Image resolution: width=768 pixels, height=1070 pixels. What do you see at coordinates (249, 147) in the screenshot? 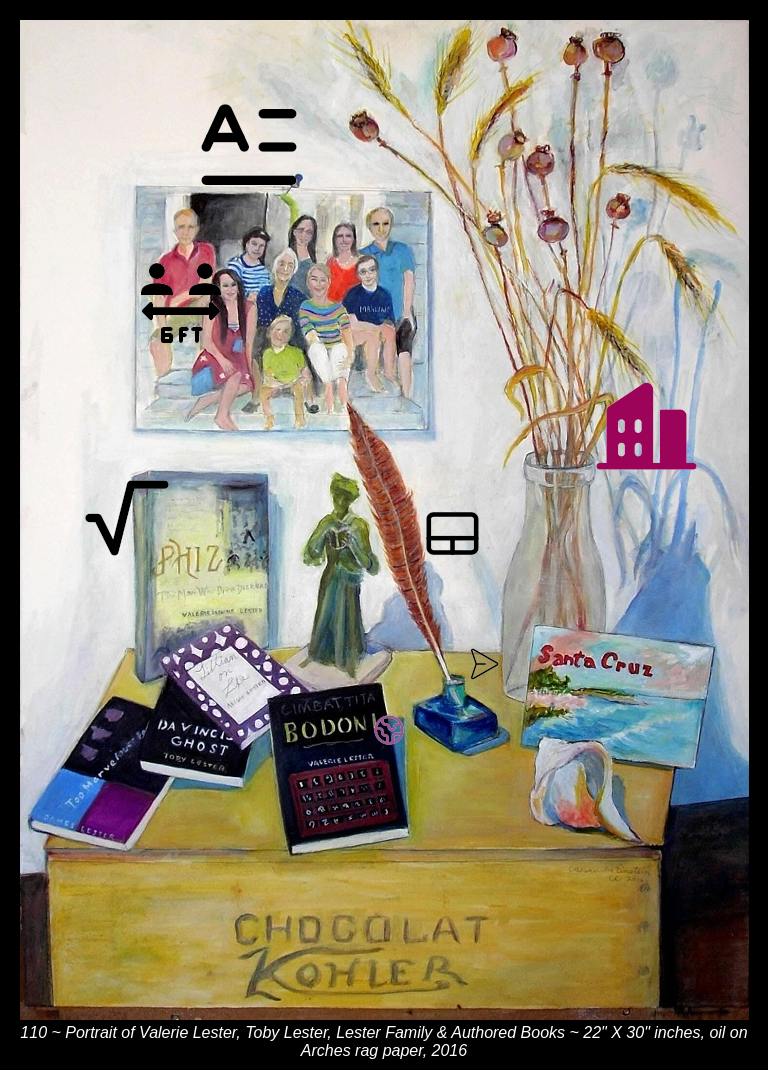
I see `apply drop cap or initial letter formatting` at bounding box center [249, 147].